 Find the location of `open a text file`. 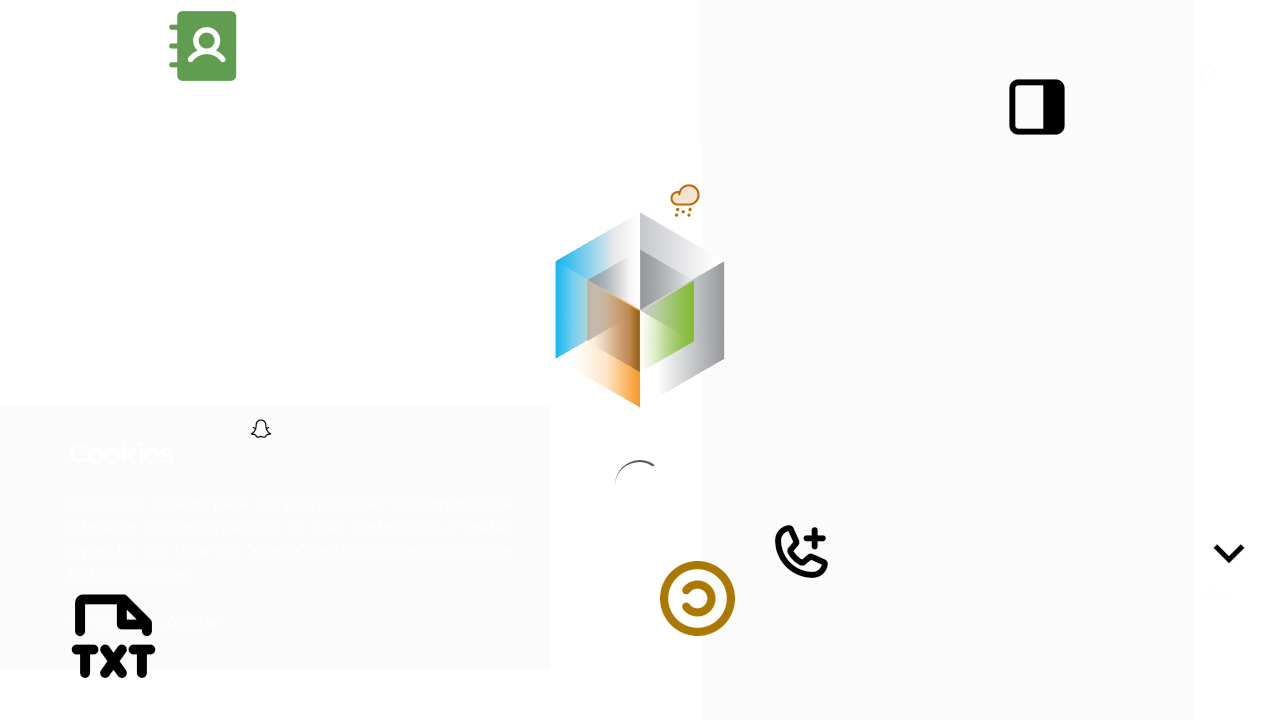

open a text file is located at coordinates (113, 639).